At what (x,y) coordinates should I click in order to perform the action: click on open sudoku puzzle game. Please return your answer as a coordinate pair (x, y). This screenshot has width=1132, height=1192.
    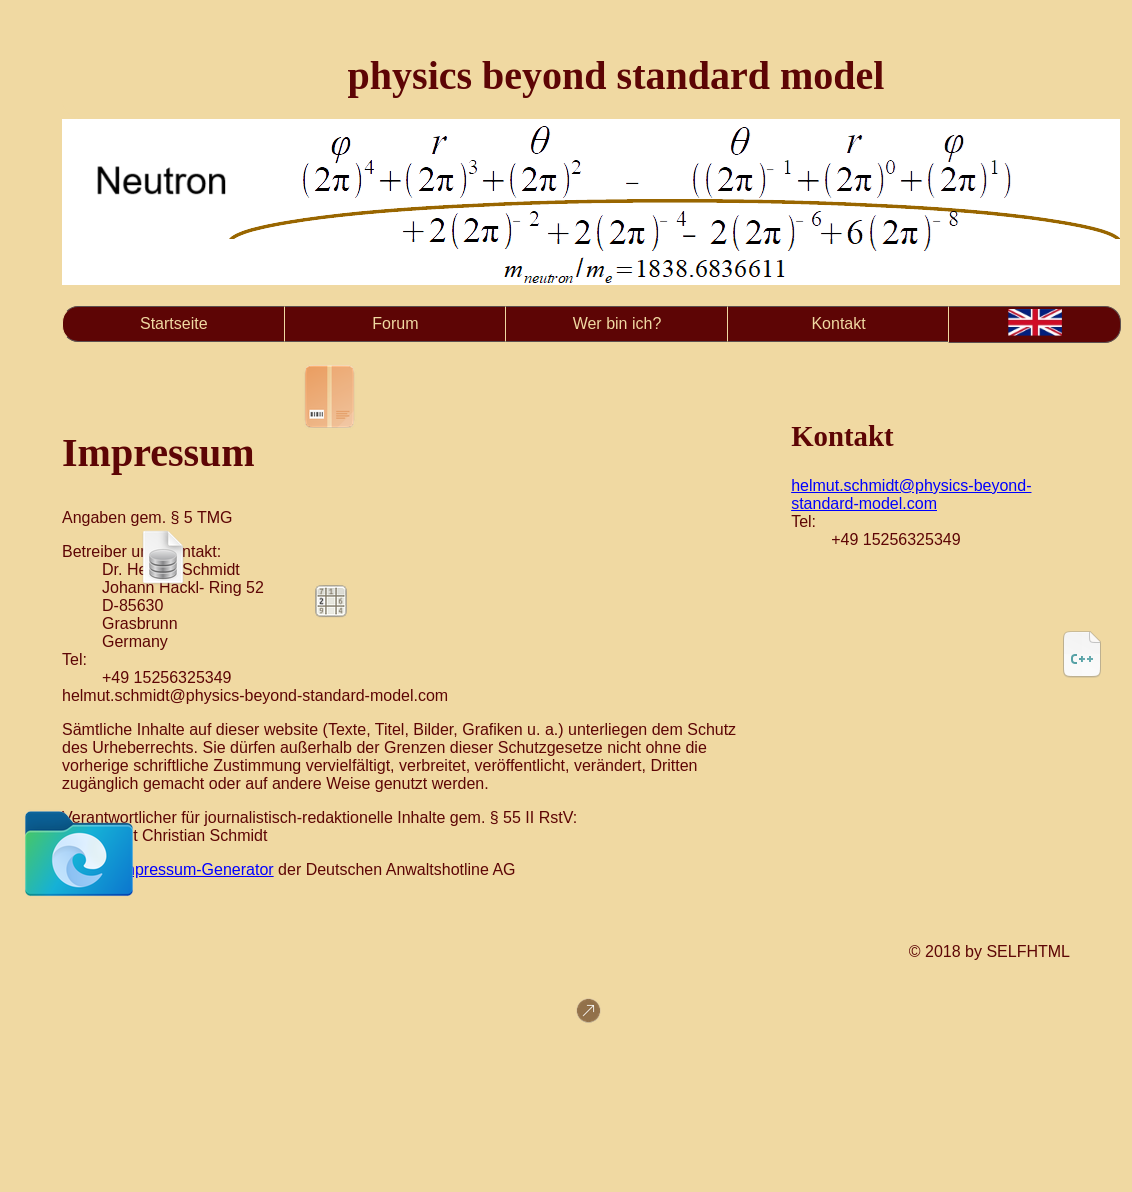
    Looking at the image, I should click on (331, 601).